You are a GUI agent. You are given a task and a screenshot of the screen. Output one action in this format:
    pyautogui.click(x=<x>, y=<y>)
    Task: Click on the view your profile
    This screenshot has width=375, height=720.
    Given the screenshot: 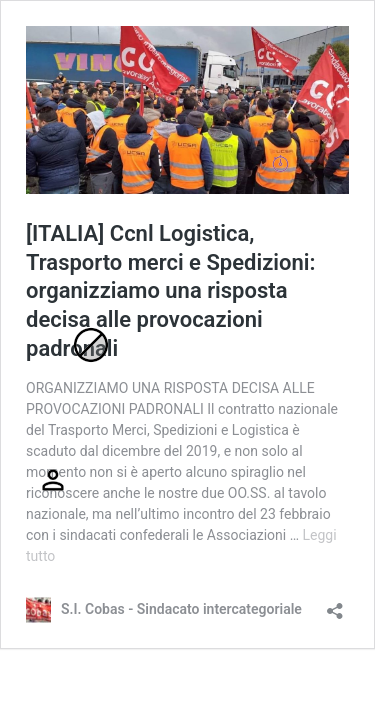 What is the action you would take?
    pyautogui.click(x=53, y=480)
    